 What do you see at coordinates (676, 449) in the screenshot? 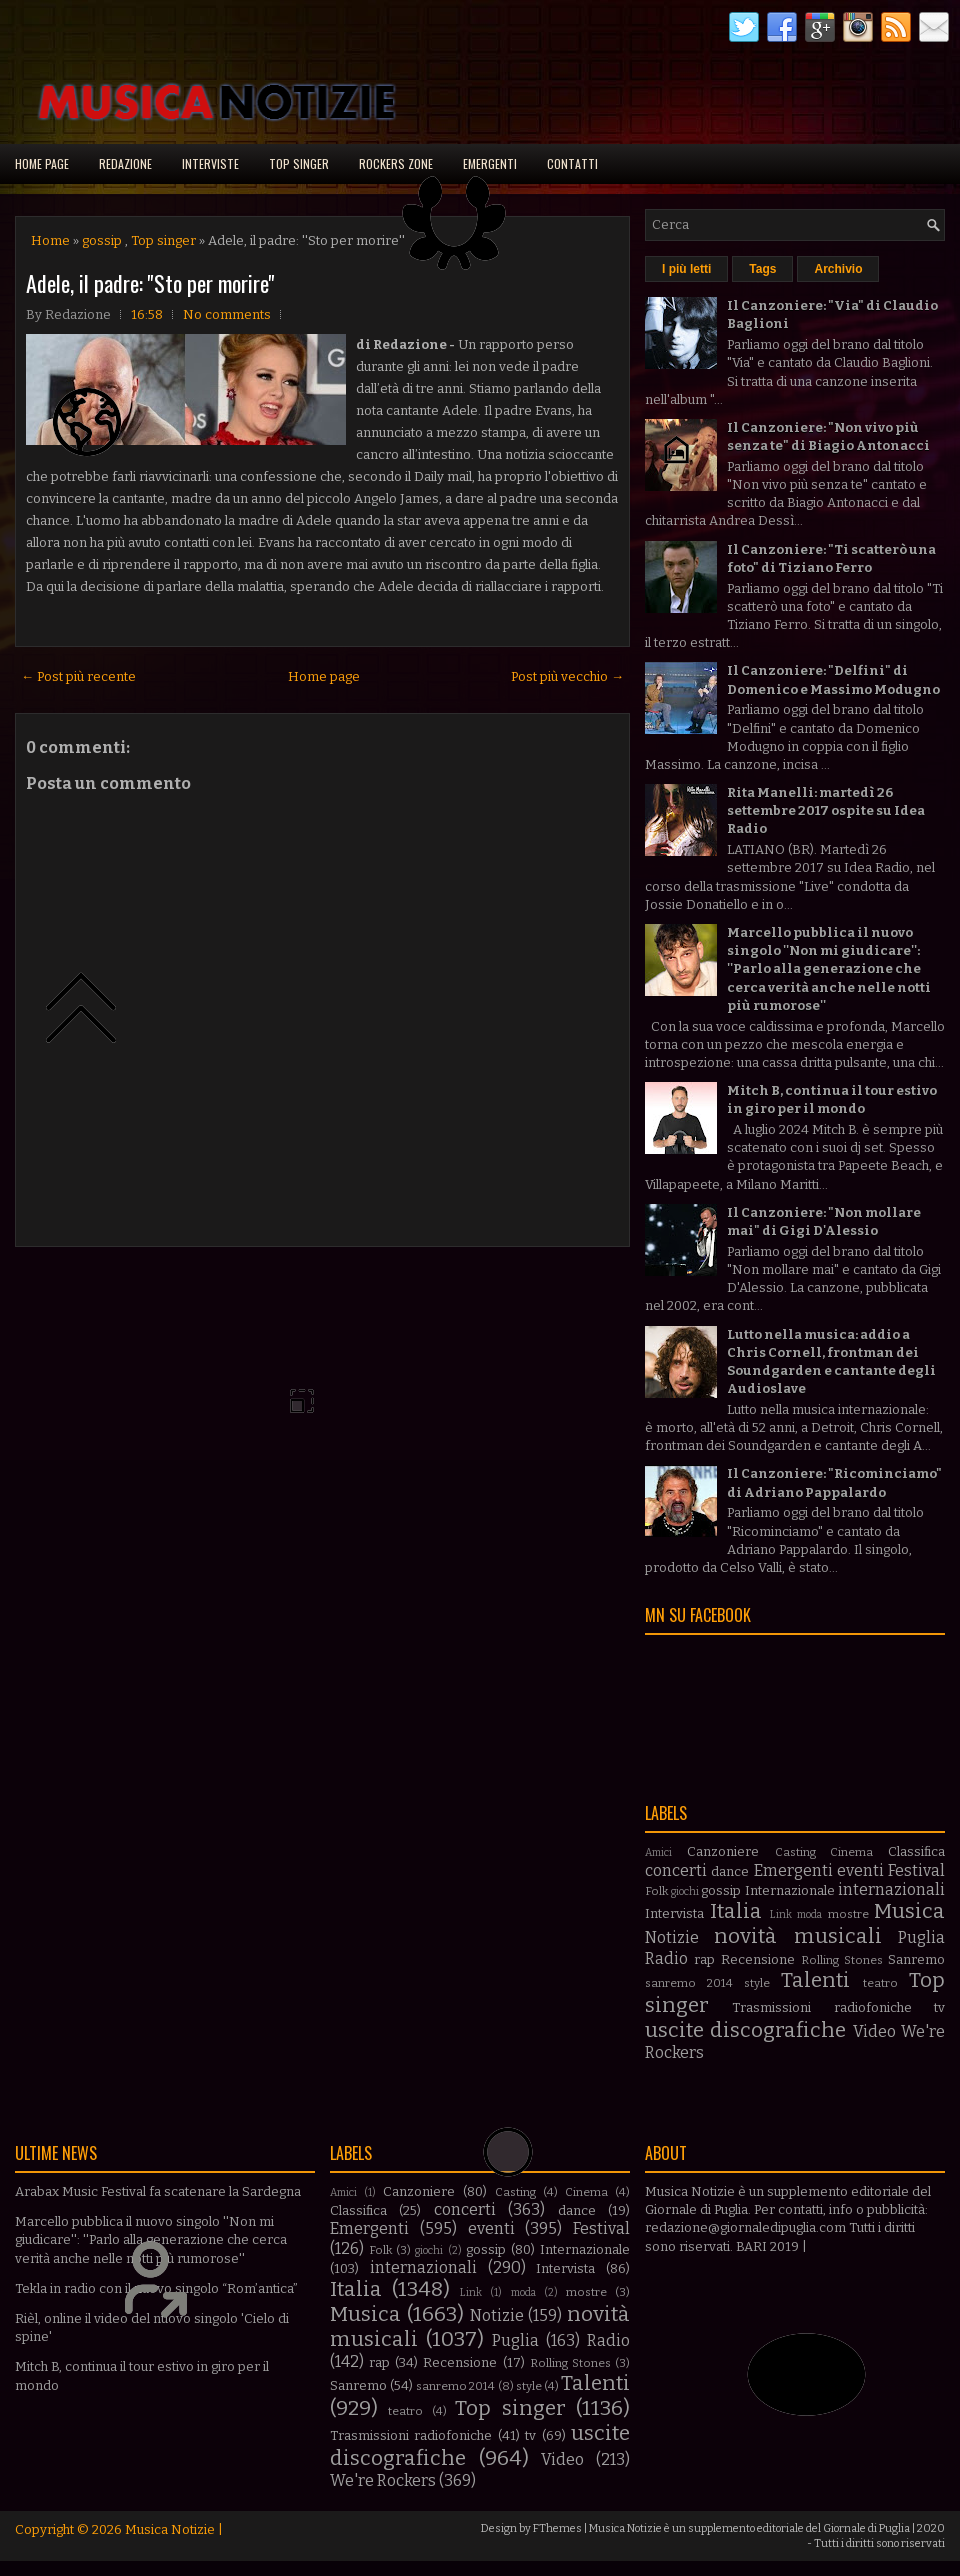
I see `find nearby overnight shelters or accommodations` at bounding box center [676, 449].